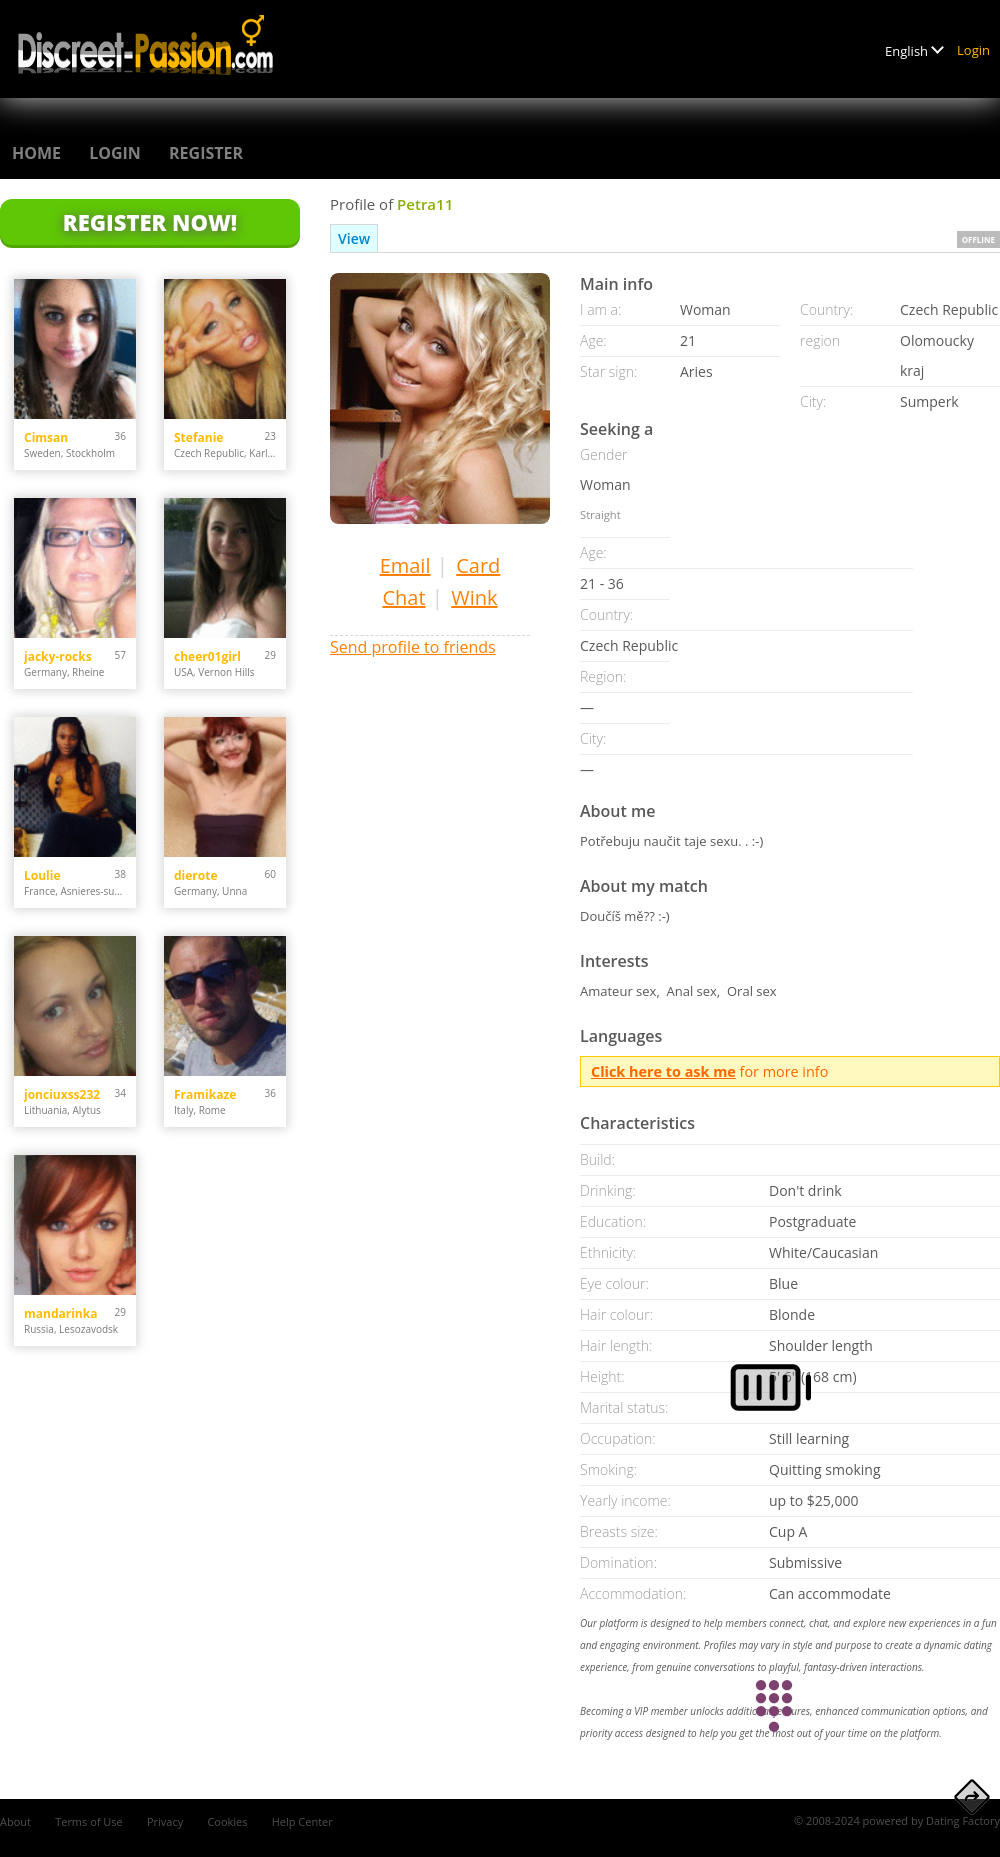  What do you see at coordinates (769, 1387) in the screenshot?
I see `indicates full battery charge` at bounding box center [769, 1387].